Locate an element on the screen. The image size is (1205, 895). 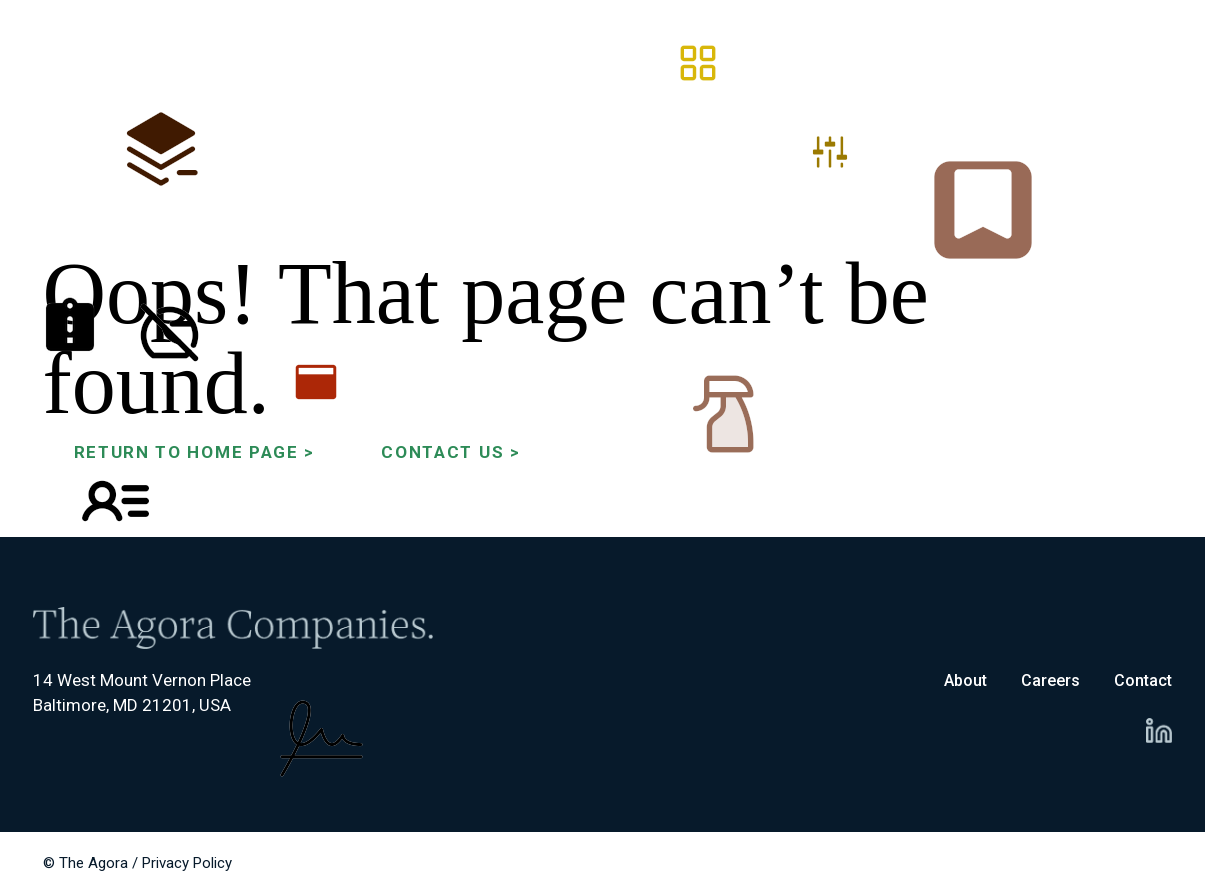
open web browser is located at coordinates (316, 382).